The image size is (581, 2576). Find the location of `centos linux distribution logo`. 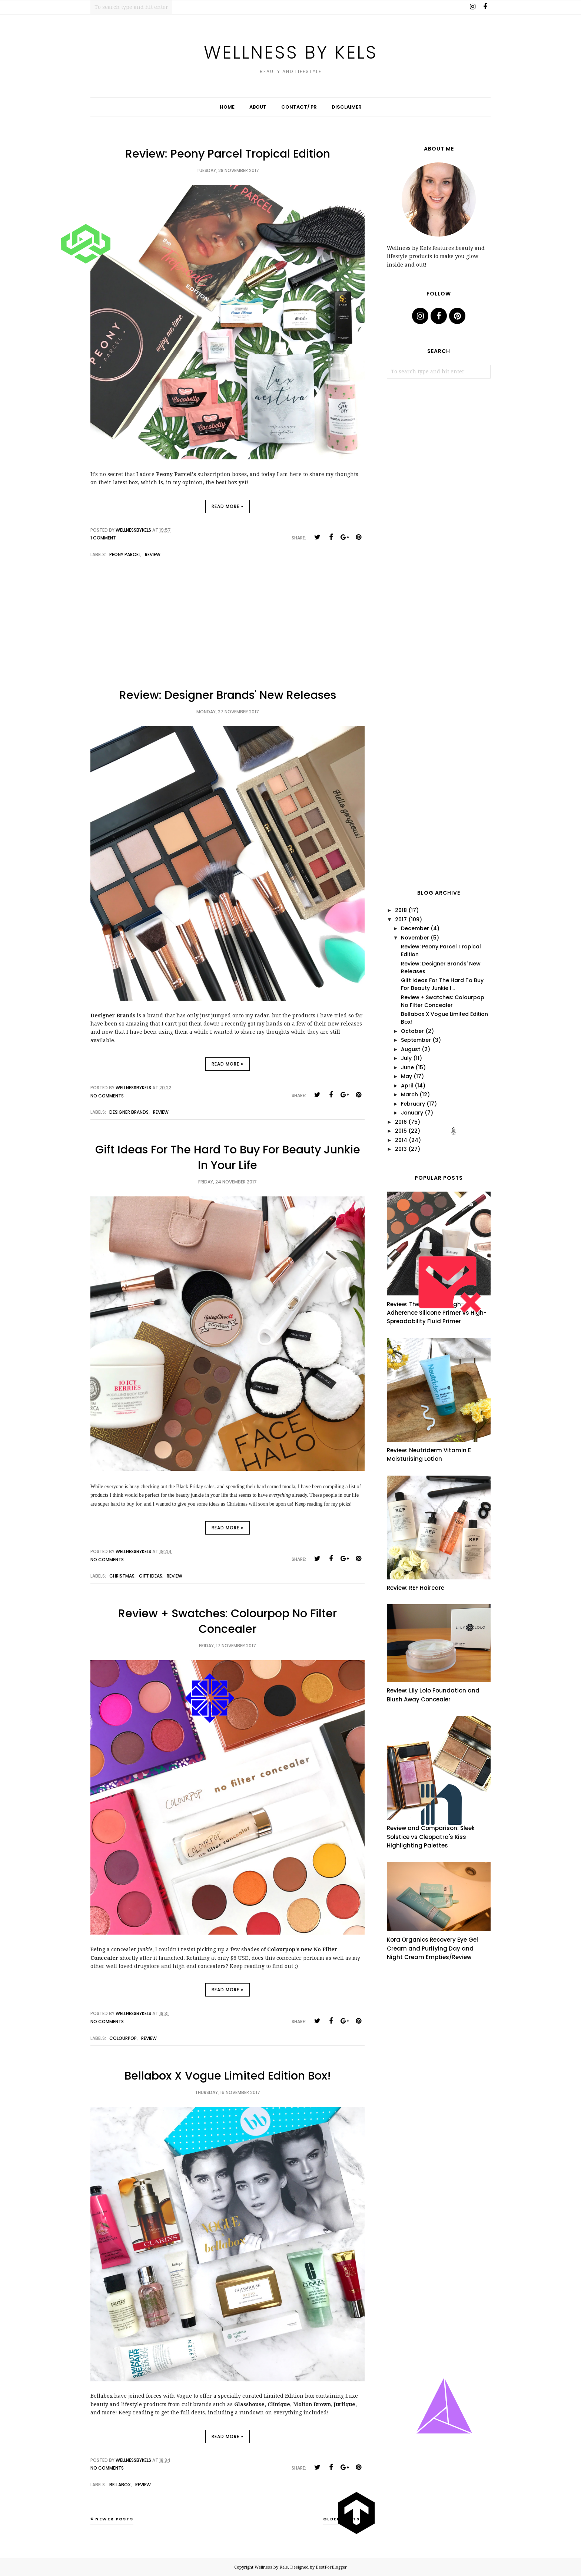

centos linux distribution logo is located at coordinates (210, 1698).